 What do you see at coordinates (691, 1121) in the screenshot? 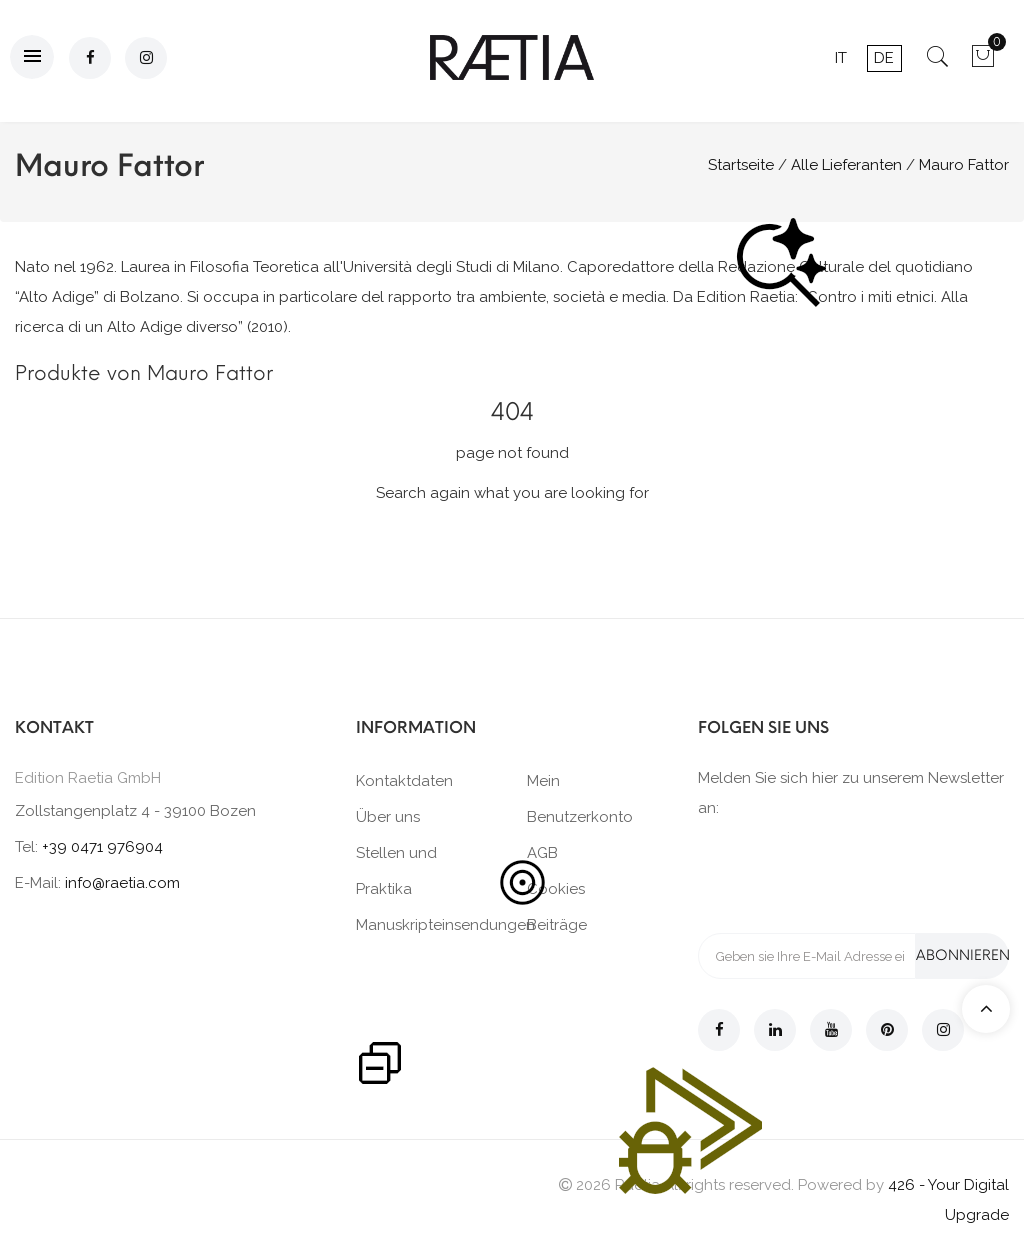
I see `run debugger on all files or projects` at bounding box center [691, 1121].